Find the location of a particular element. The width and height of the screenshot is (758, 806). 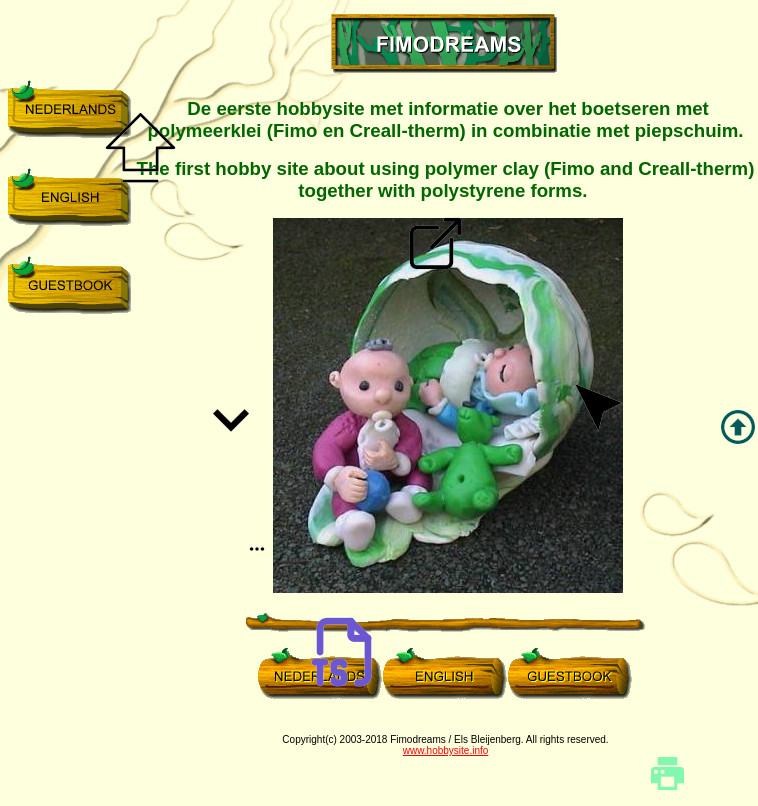

access more options or actions is located at coordinates (257, 549).